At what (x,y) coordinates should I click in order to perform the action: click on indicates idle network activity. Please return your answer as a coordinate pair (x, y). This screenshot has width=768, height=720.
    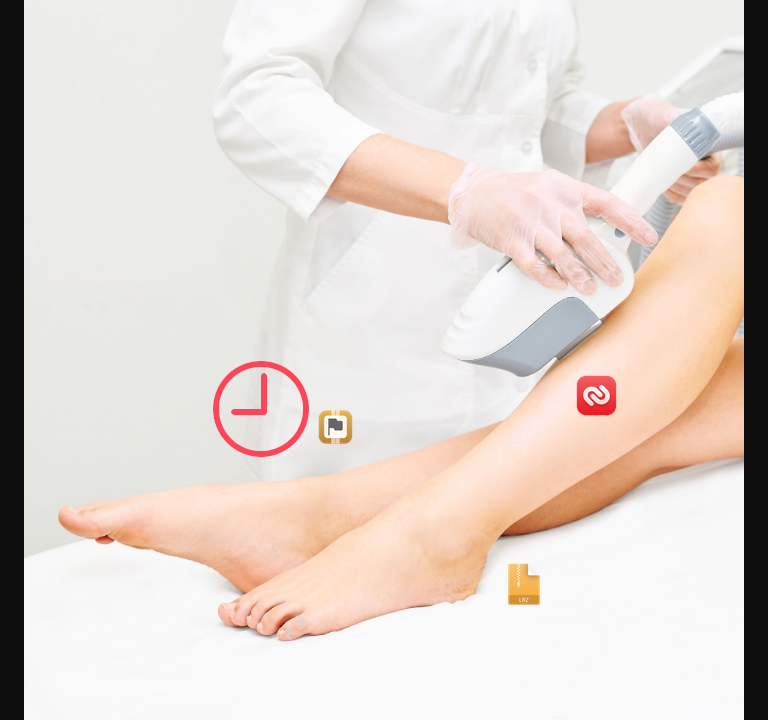
    Looking at the image, I should click on (295, 628).